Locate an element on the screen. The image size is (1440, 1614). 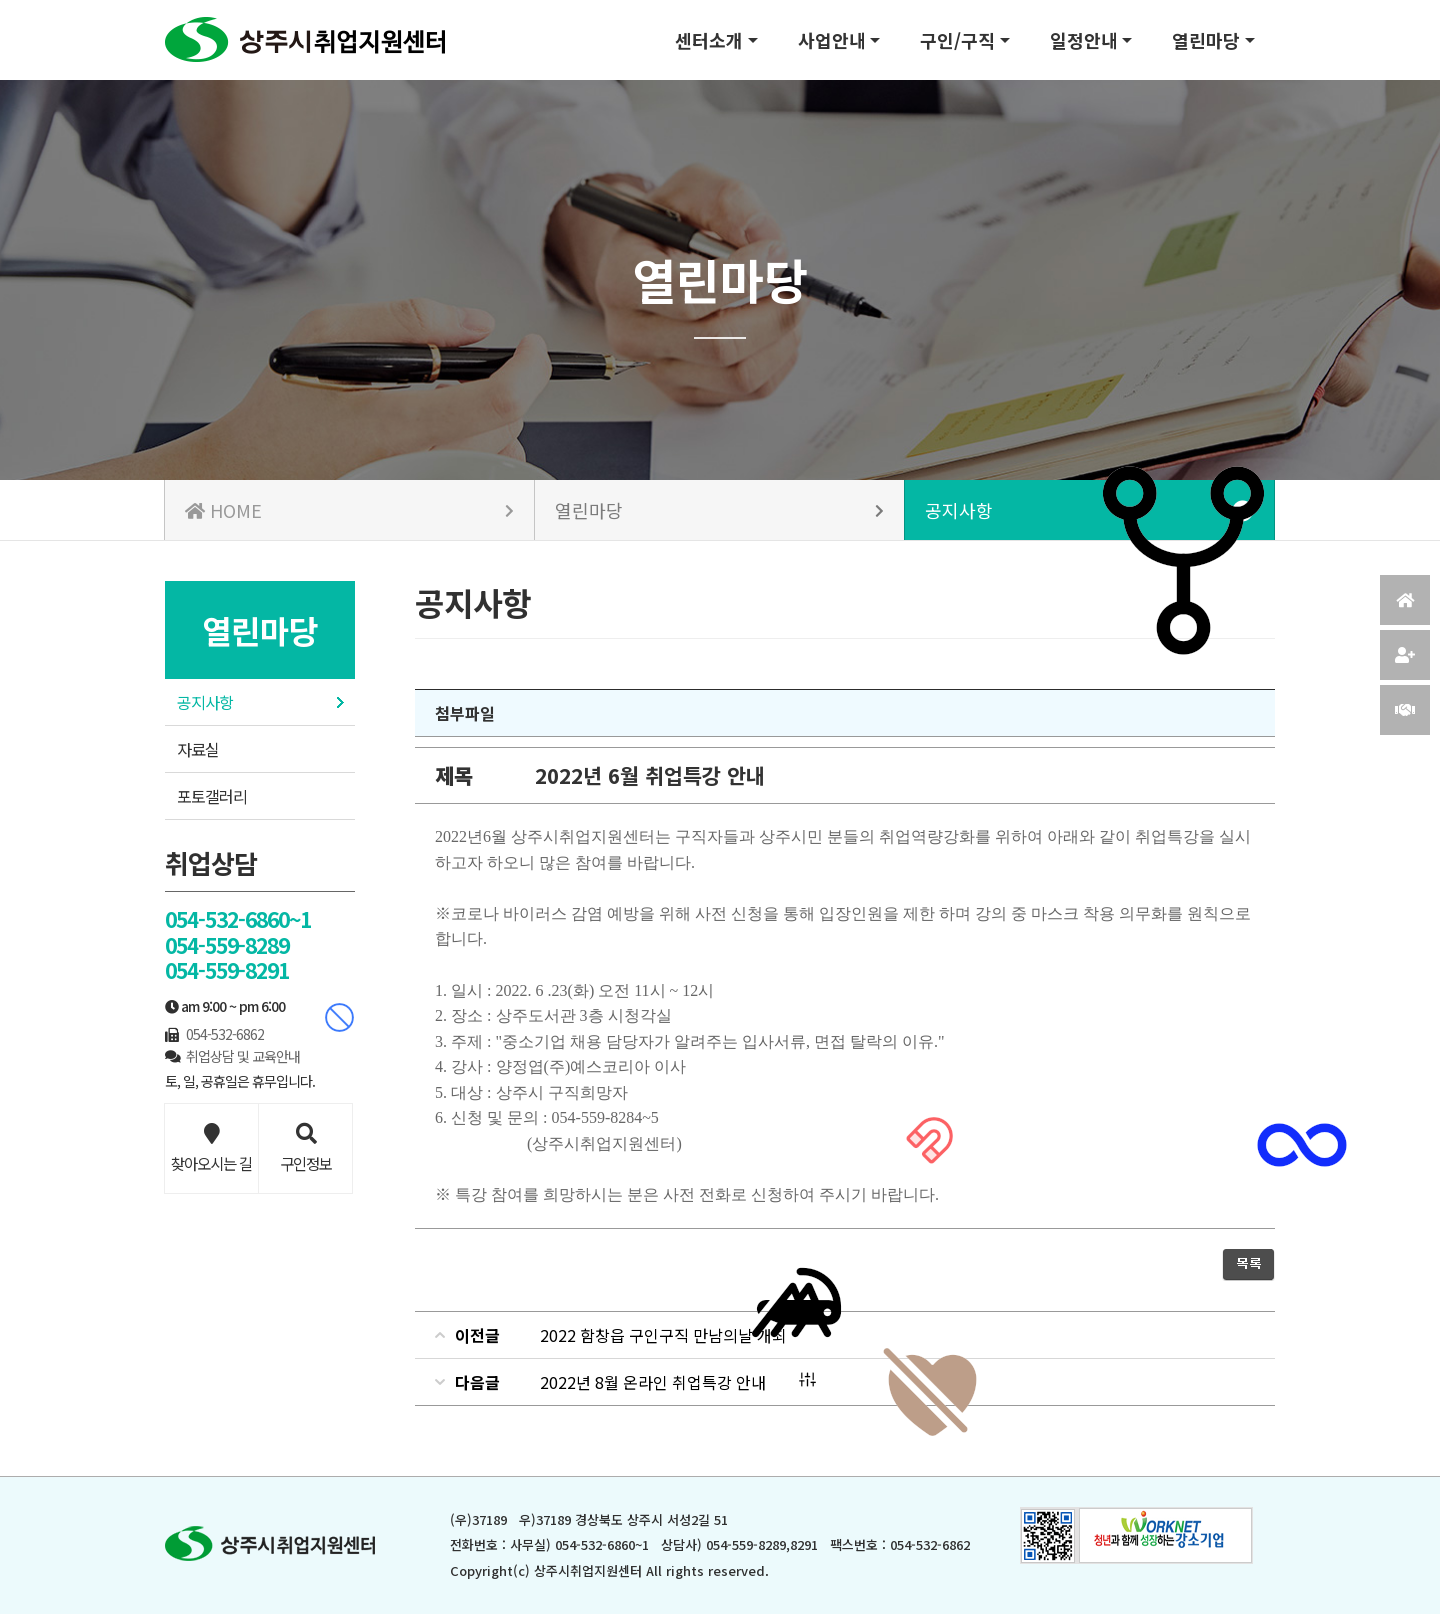
indicates pest or insect-related content is located at coordinates (796, 1302).